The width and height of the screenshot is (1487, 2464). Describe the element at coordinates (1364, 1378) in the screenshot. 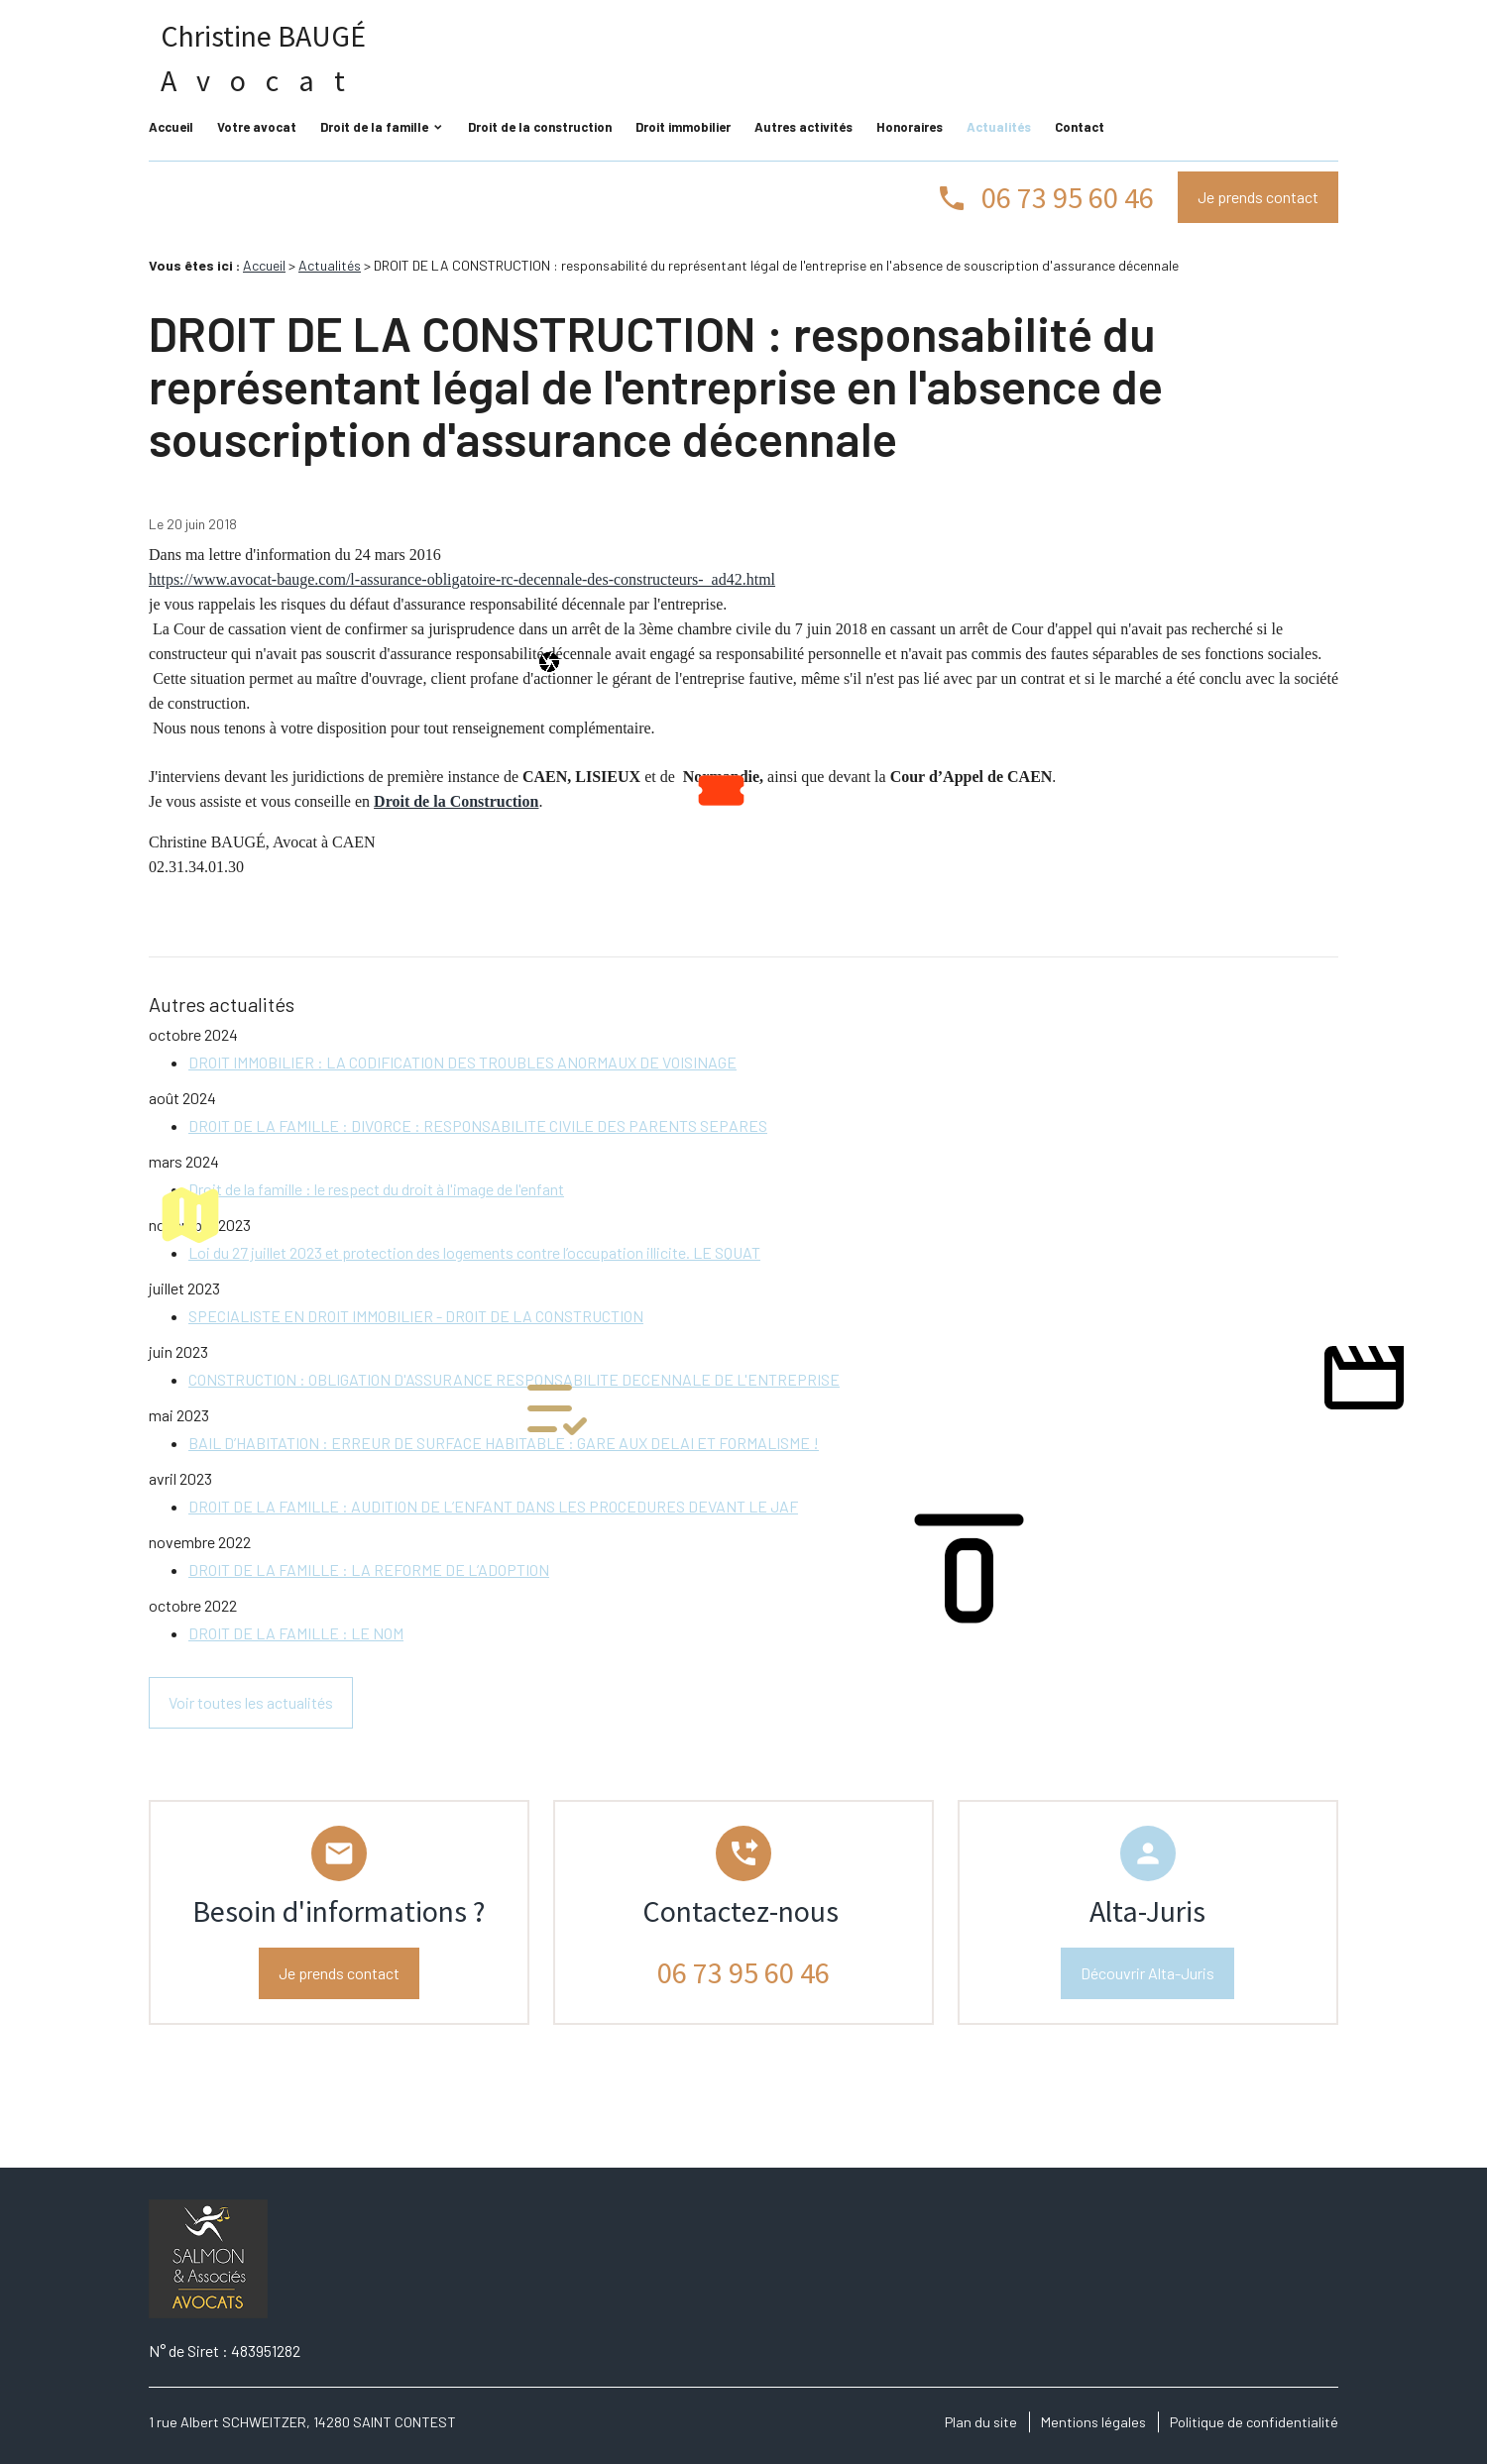

I see `create a new video or movie project` at that location.